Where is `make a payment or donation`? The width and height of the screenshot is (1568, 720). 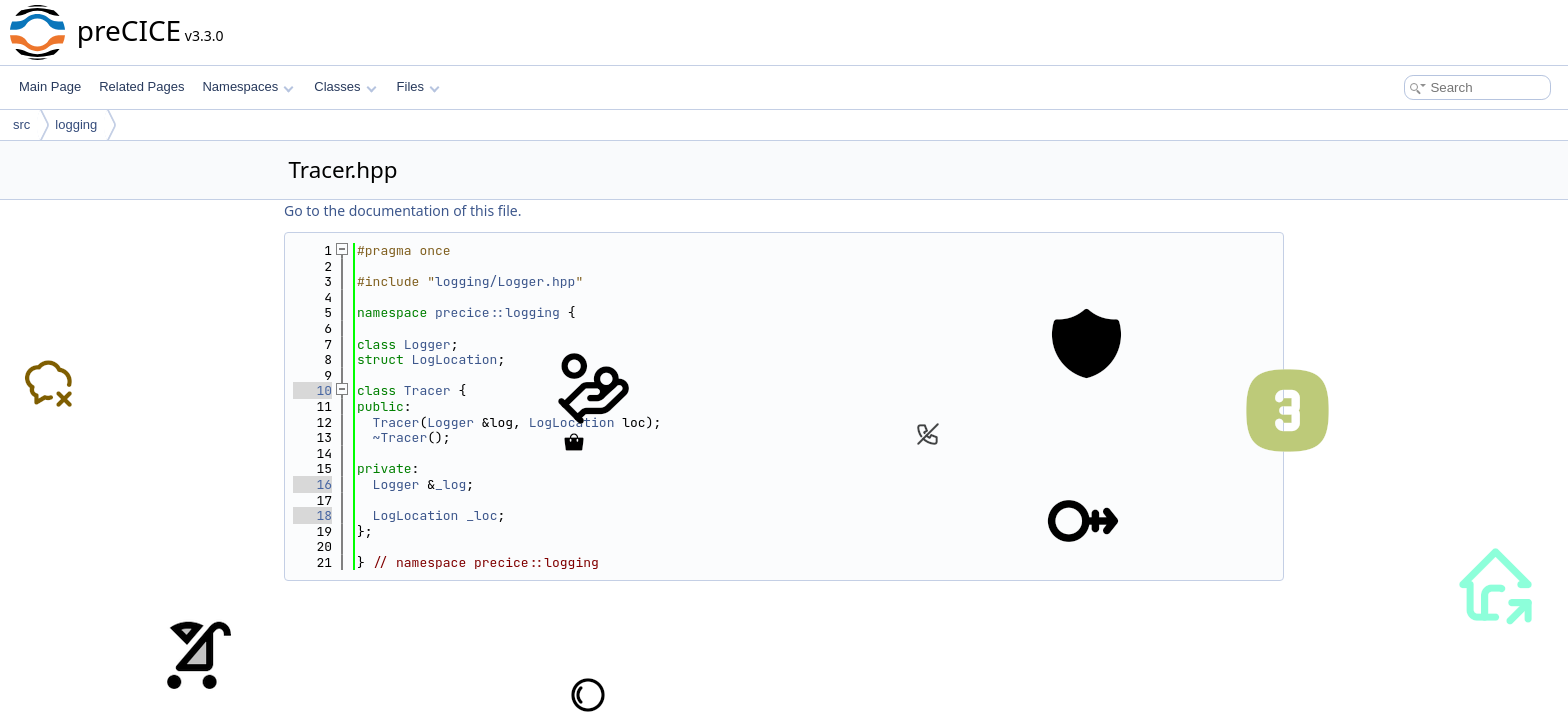
make a payment or donation is located at coordinates (593, 388).